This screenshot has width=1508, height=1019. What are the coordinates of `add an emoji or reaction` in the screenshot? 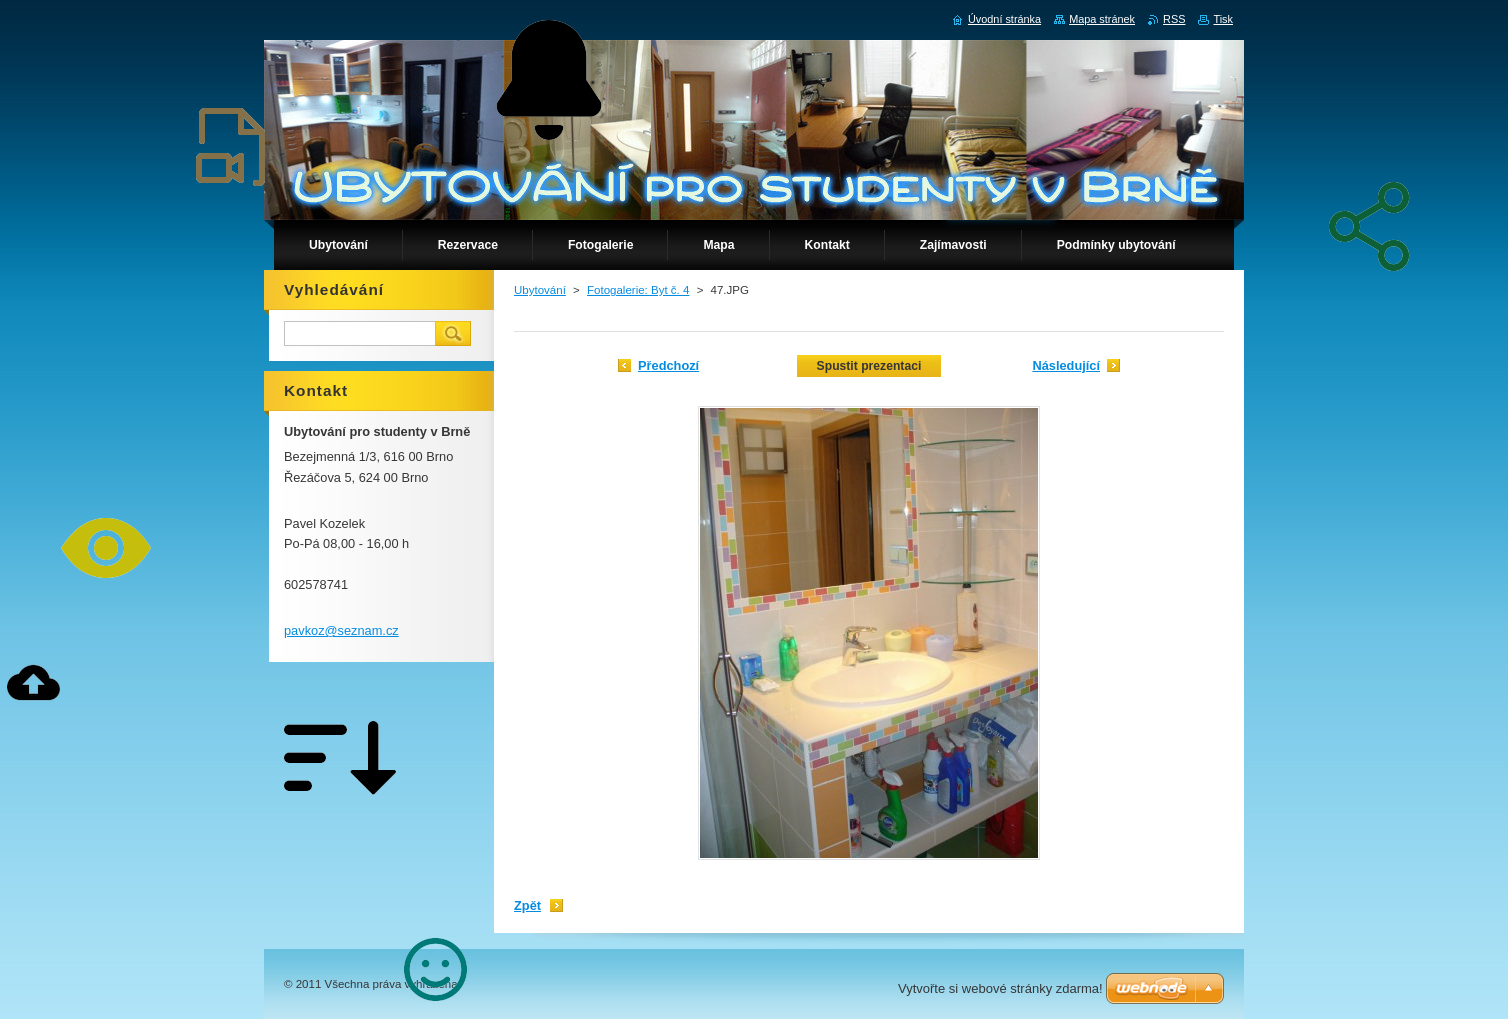 It's located at (435, 969).